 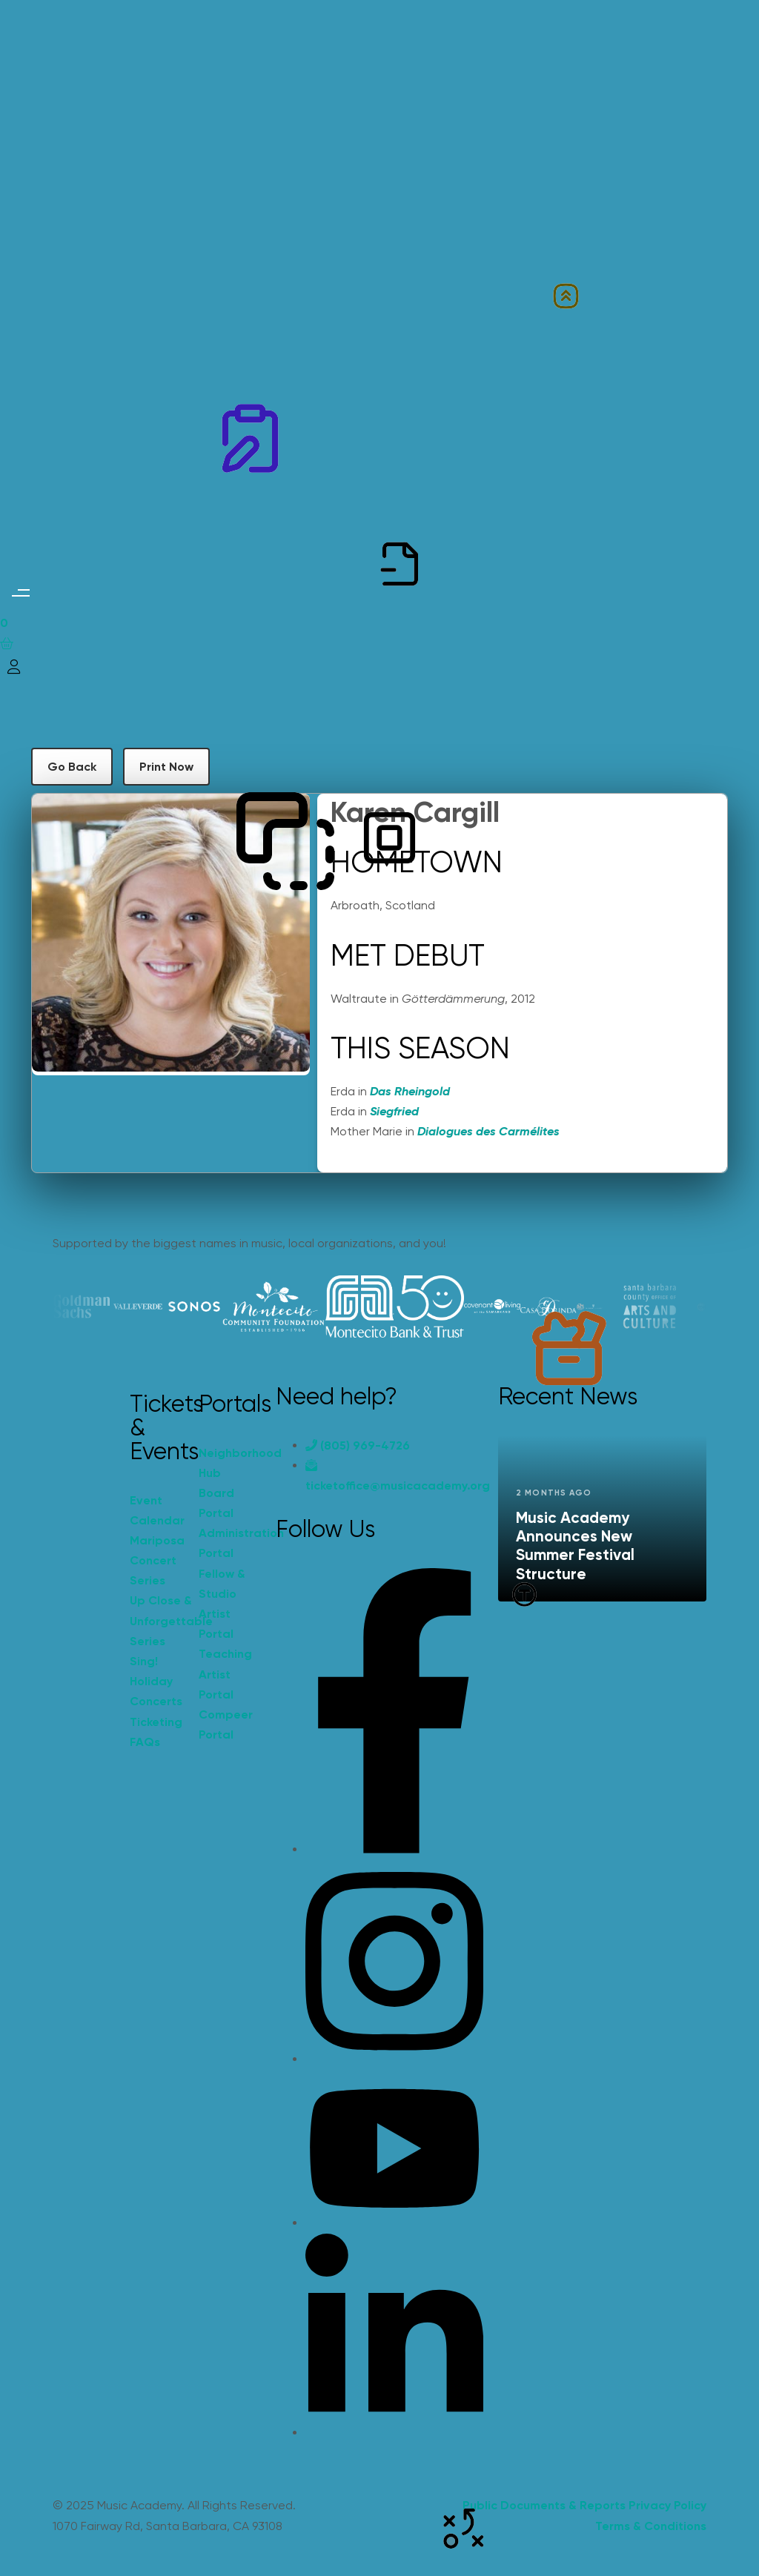 What do you see at coordinates (569, 1348) in the screenshot?
I see `access tools and utilities` at bounding box center [569, 1348].